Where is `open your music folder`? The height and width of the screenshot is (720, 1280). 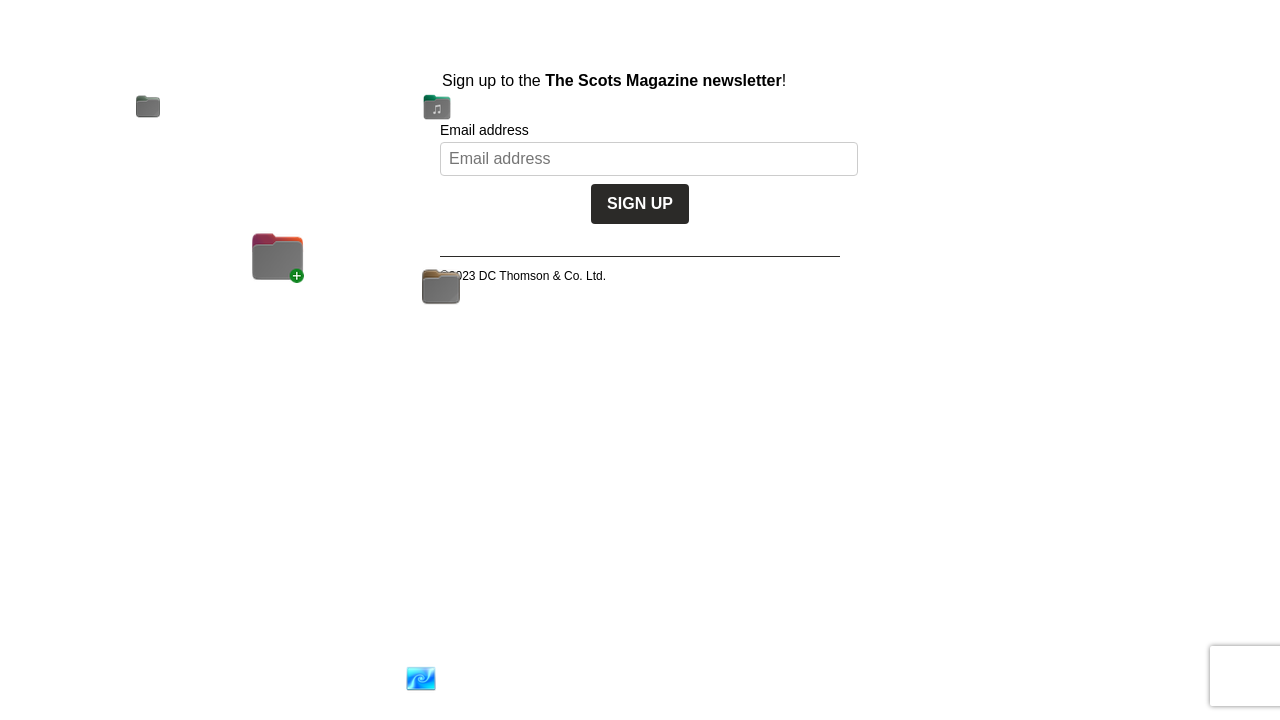 open your music folder is located at coordinates (437, 107).